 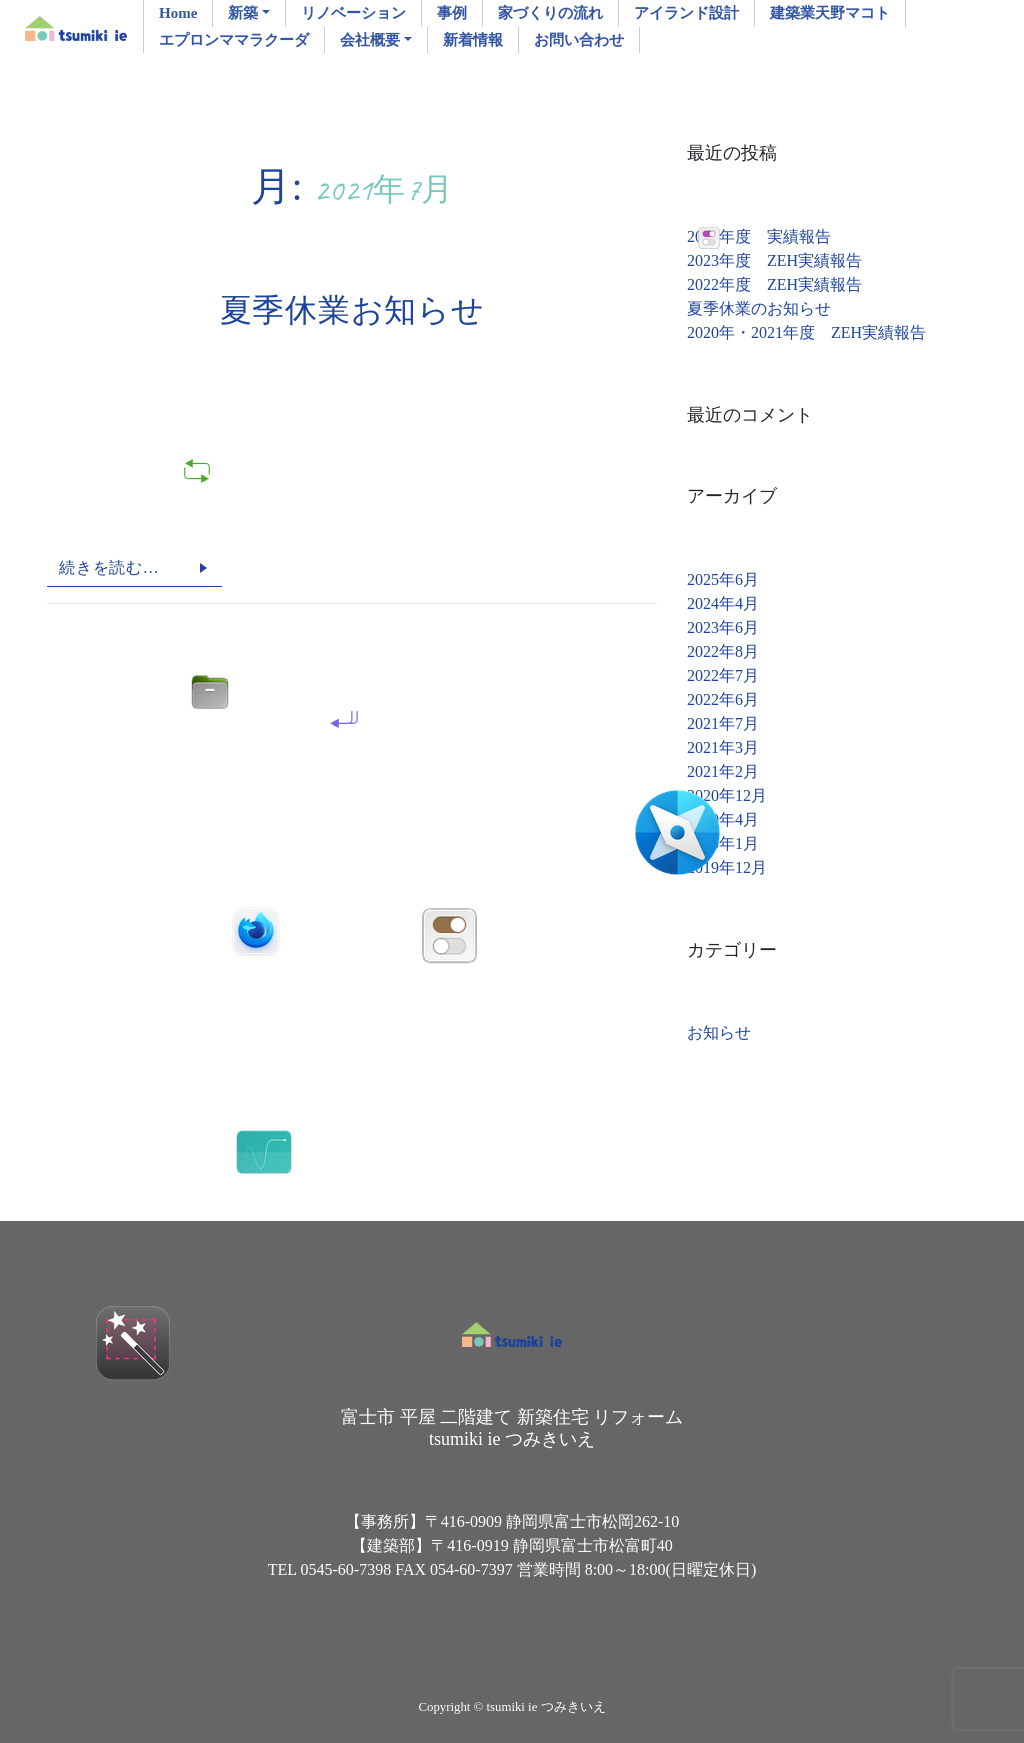 I want to click on open system resource usage monitor, so click(x=264, y=1152).